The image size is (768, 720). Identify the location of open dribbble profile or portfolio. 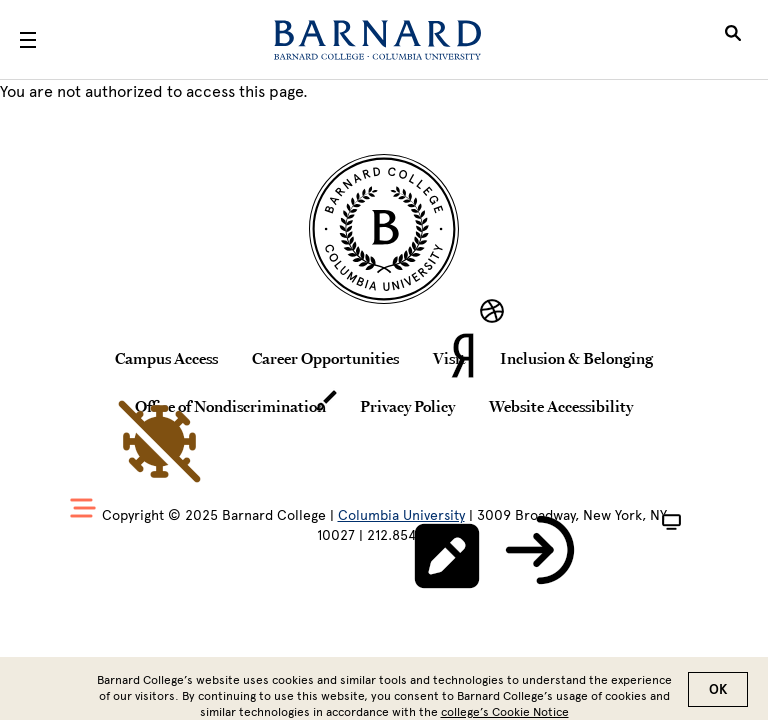
(492, 311).